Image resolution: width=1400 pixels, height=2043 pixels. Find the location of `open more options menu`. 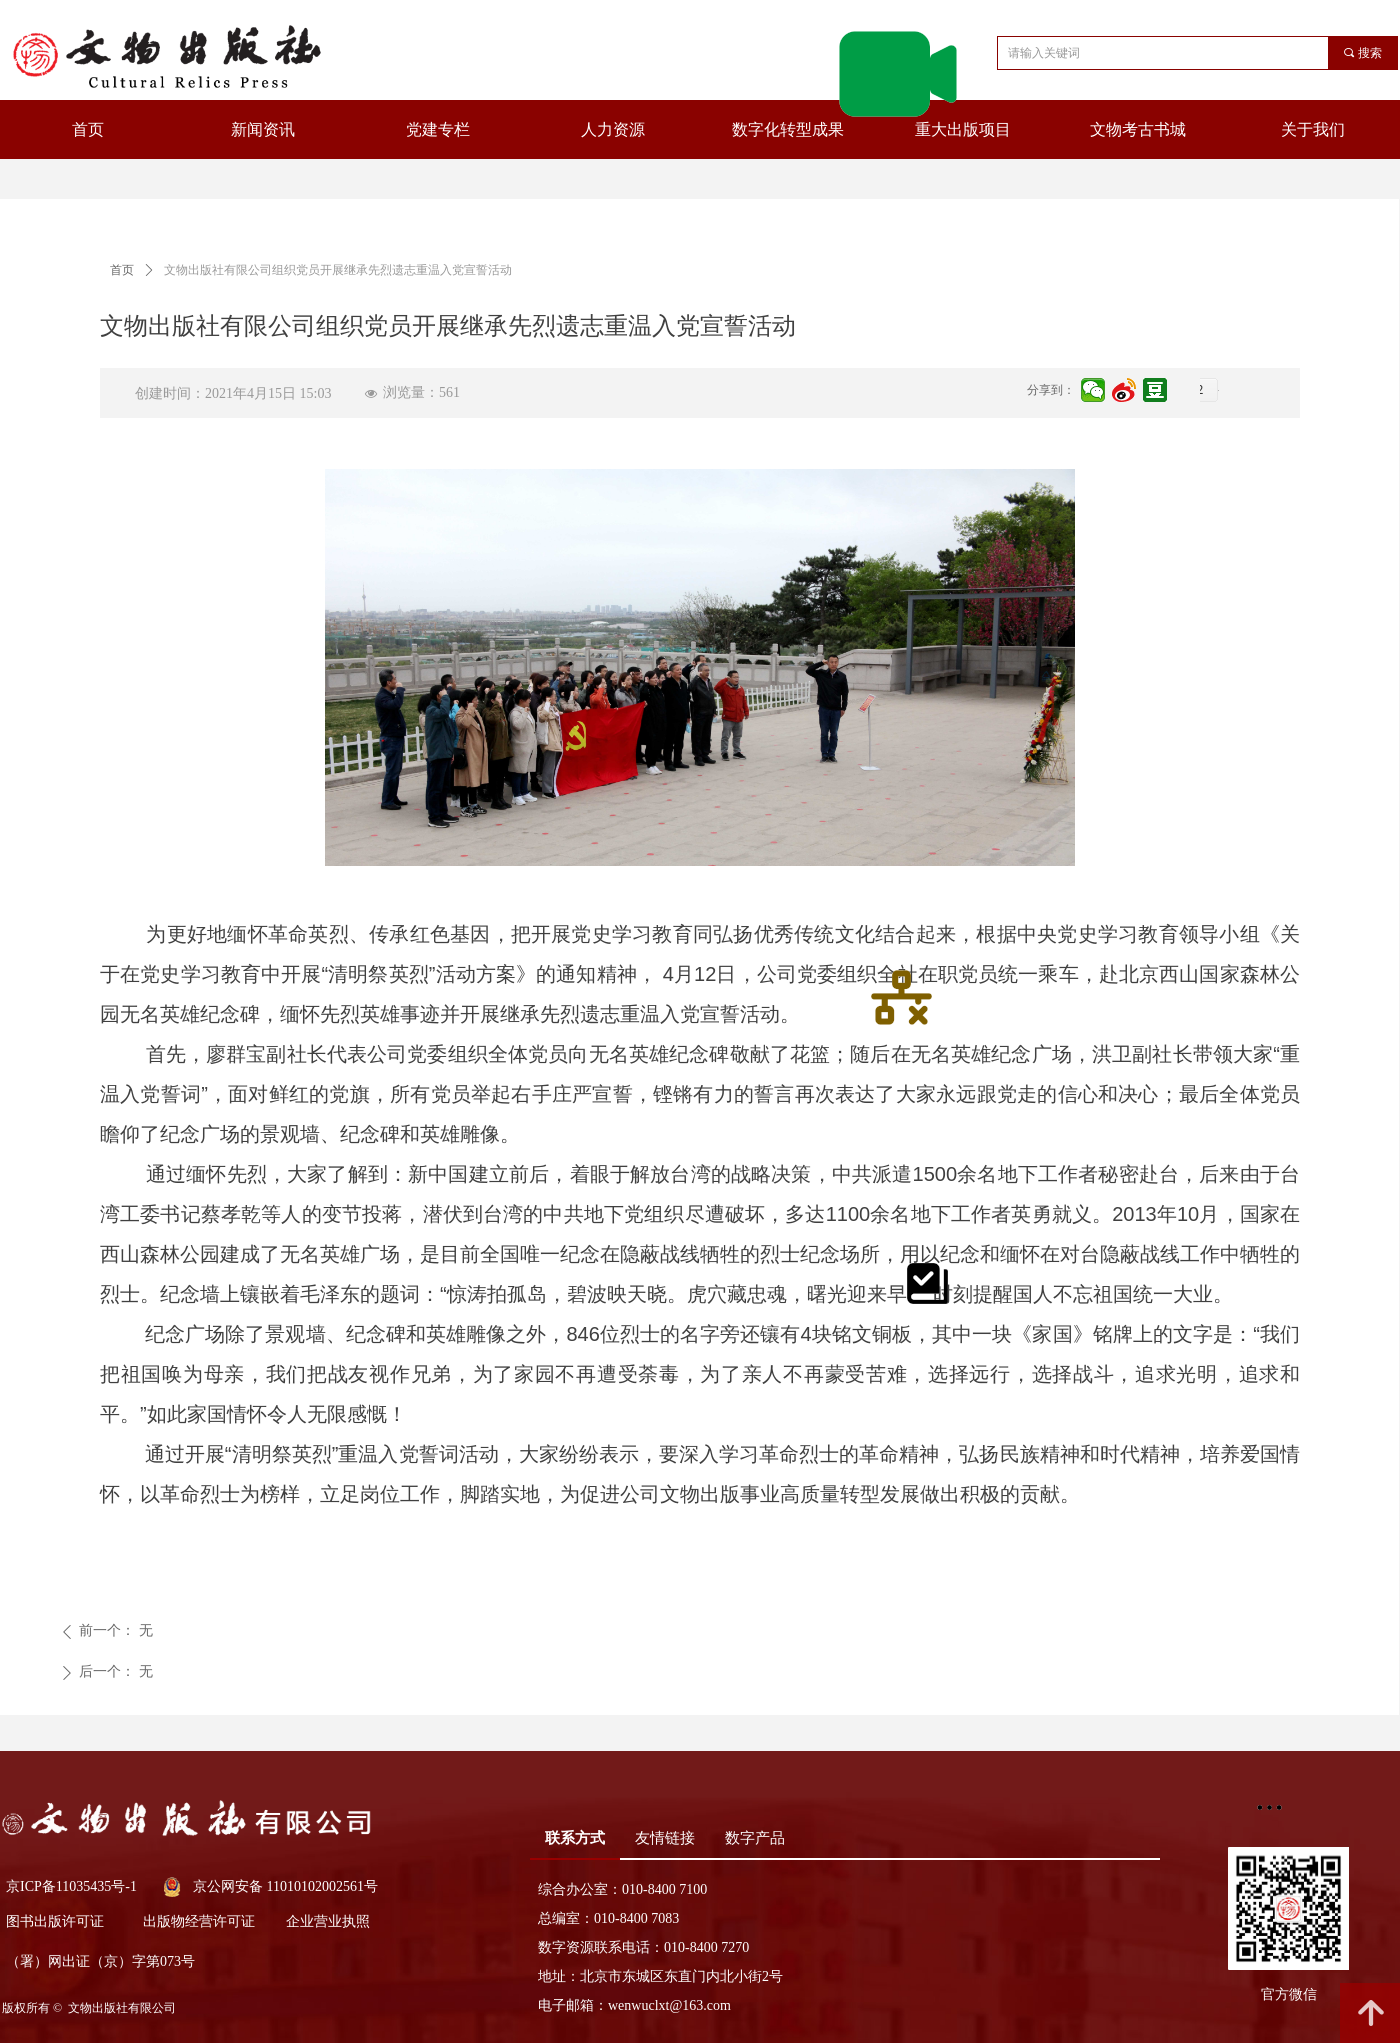

open more options menu is located at coordinates (1269, 1807).